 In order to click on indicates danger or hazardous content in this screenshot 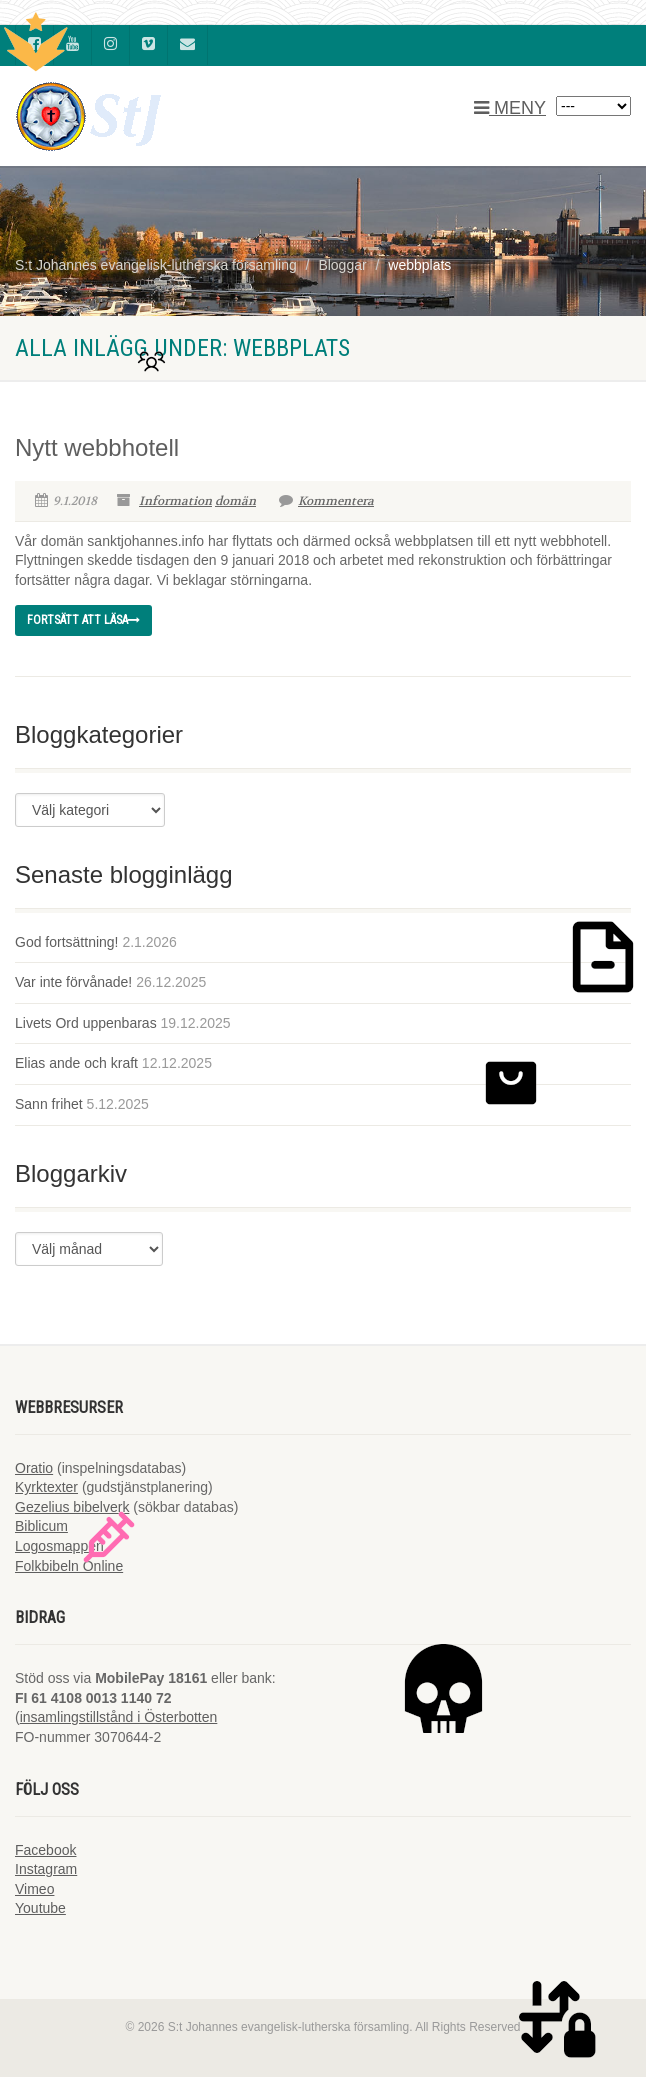, I will do `click(443, 1688)`.